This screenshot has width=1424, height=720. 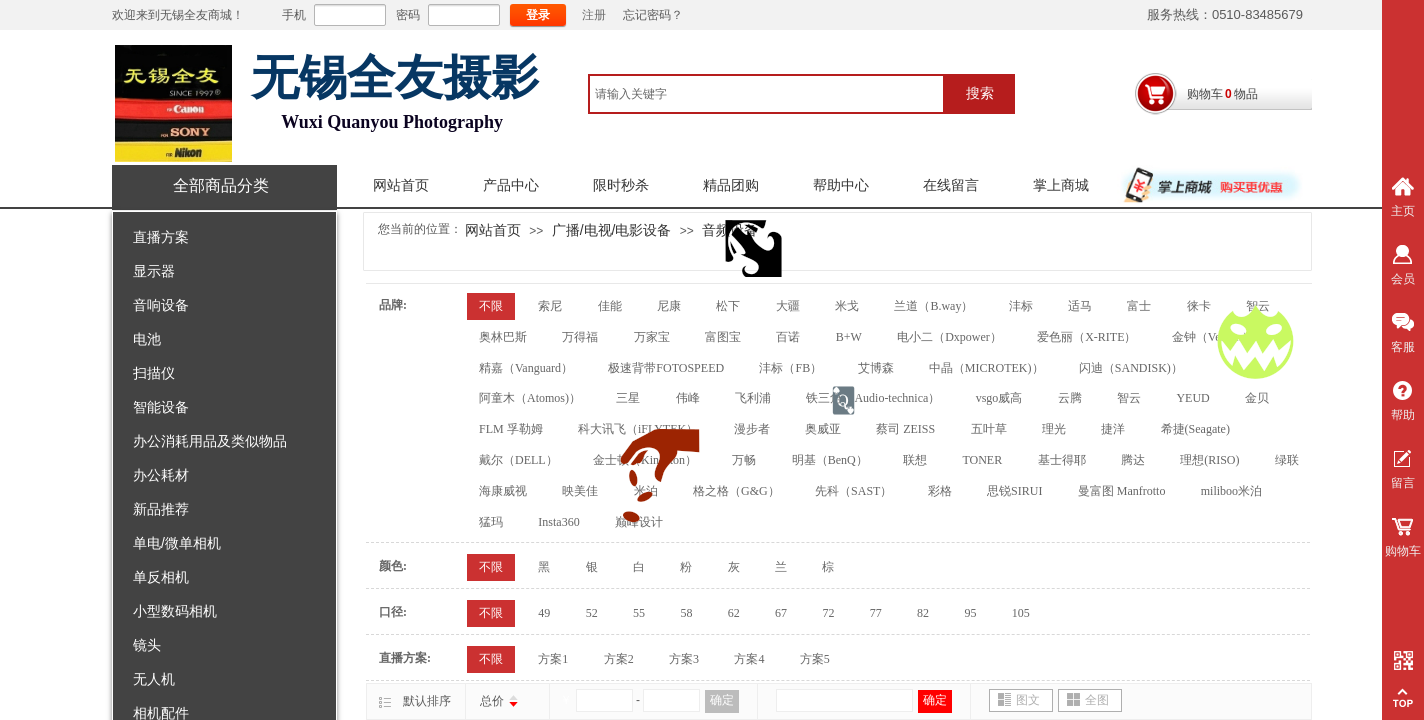 What do you see at coordinates (843, 400) in the screenshot?
I see `queen of spades playing card` at bounding box center [843, 400].